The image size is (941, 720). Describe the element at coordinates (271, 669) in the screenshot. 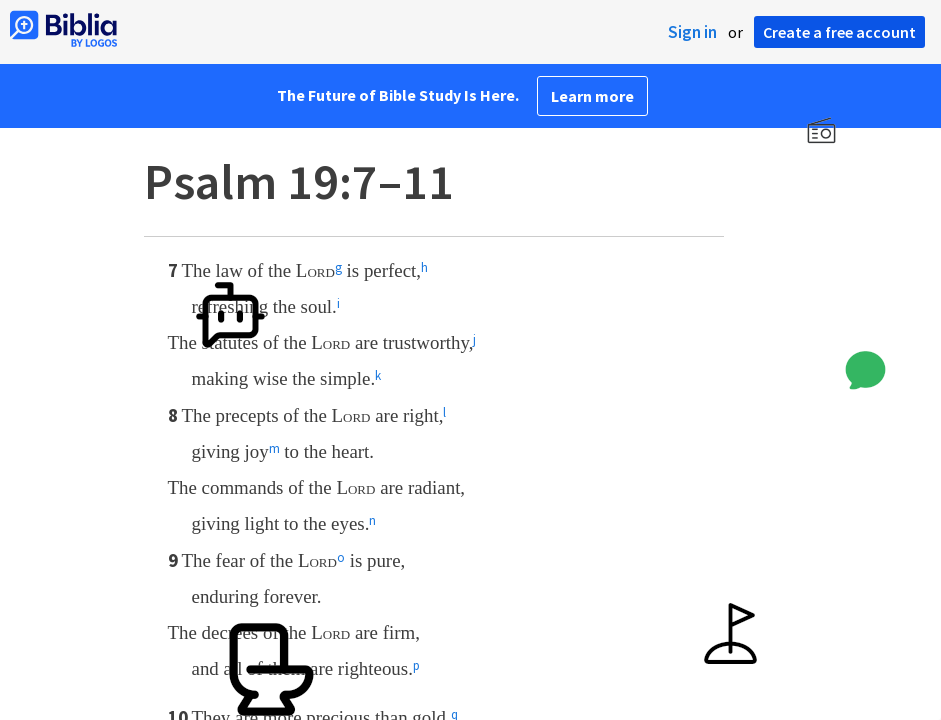

I see `locate nearby restroom facilities` at that location.